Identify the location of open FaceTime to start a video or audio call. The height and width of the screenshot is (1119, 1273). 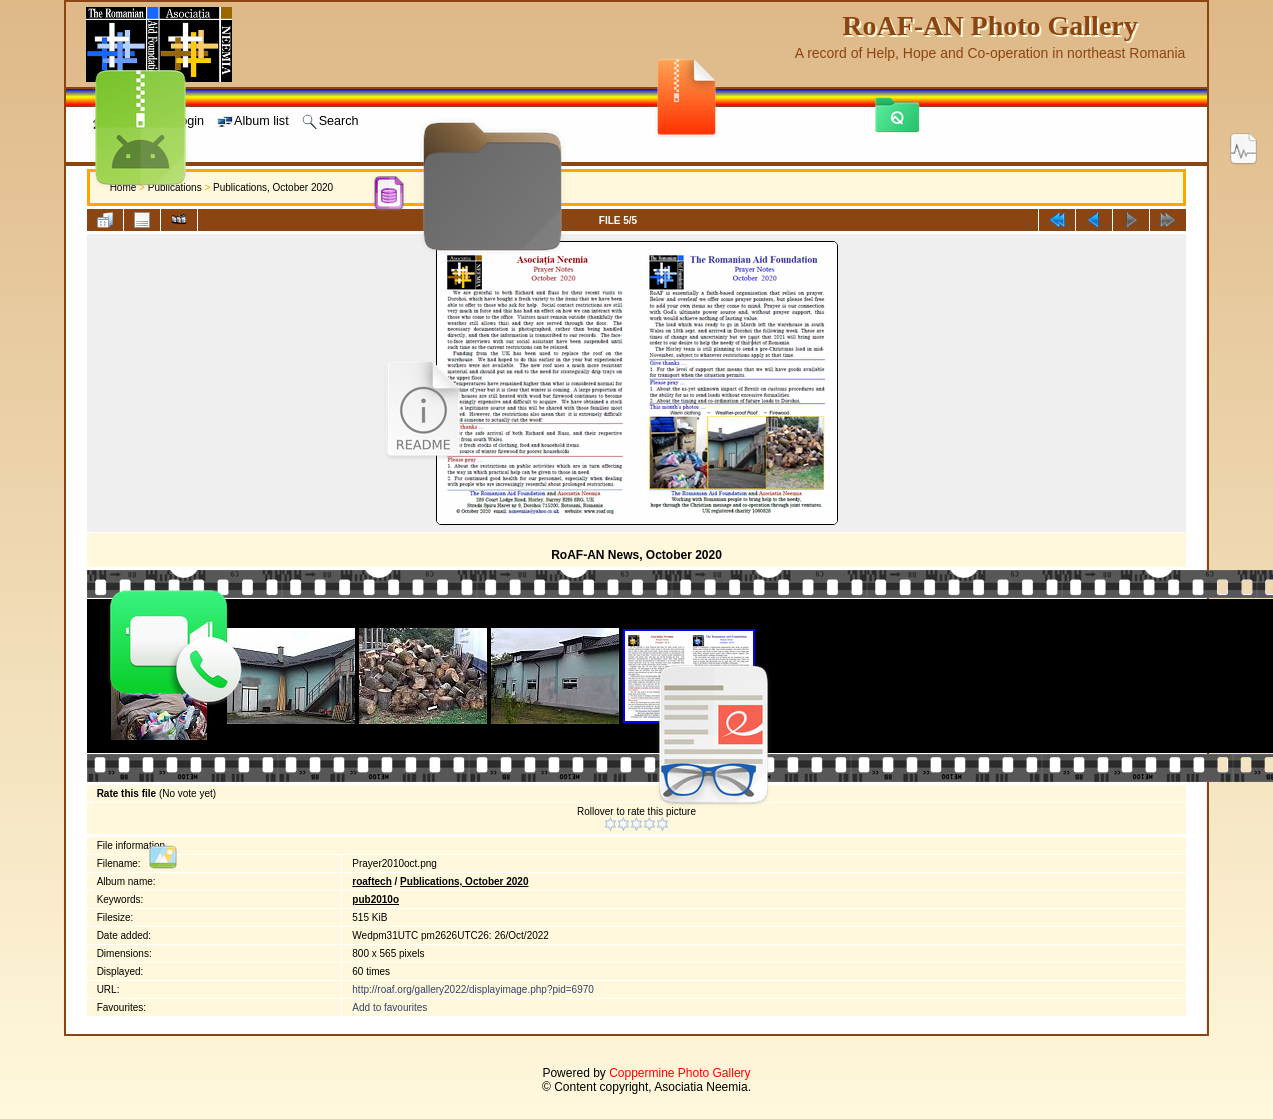
(172, 644).